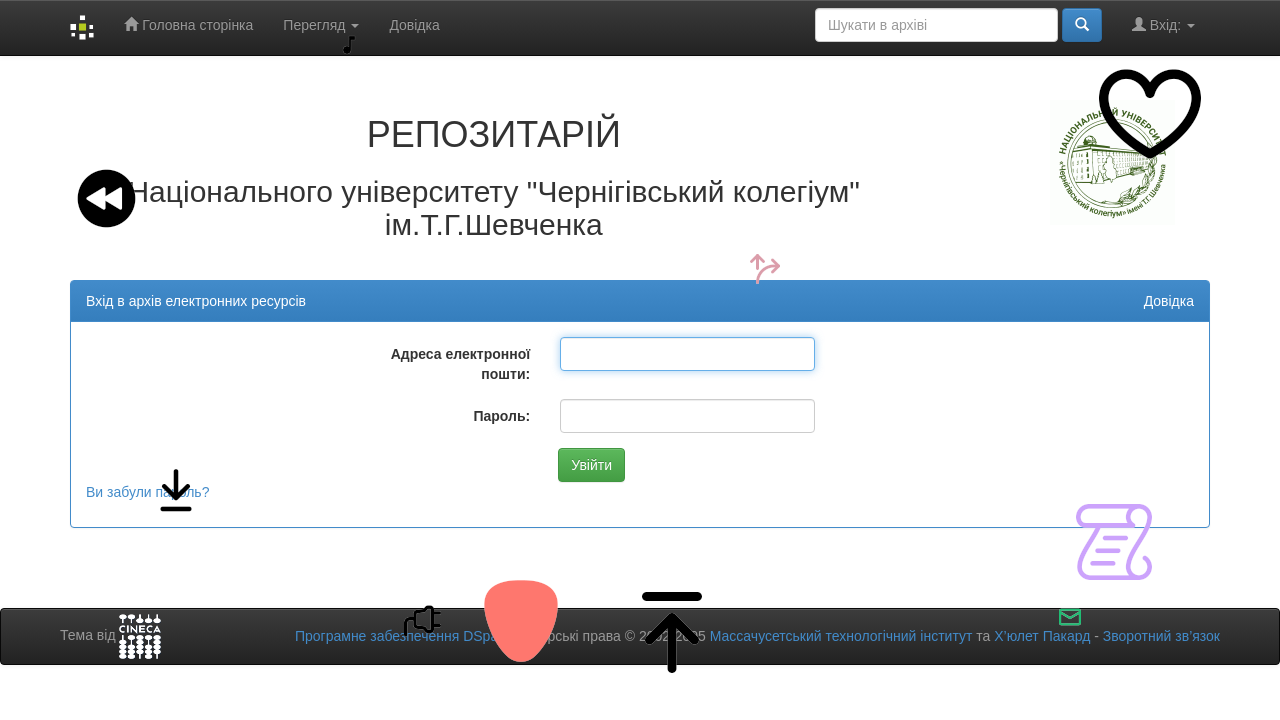 The height and width of the screenshot is (720, 1280). What do you see at coordinates (765, 269) in the screenshot?
I see `take the exit or turn right ahead` at bounding box center [765, 269].